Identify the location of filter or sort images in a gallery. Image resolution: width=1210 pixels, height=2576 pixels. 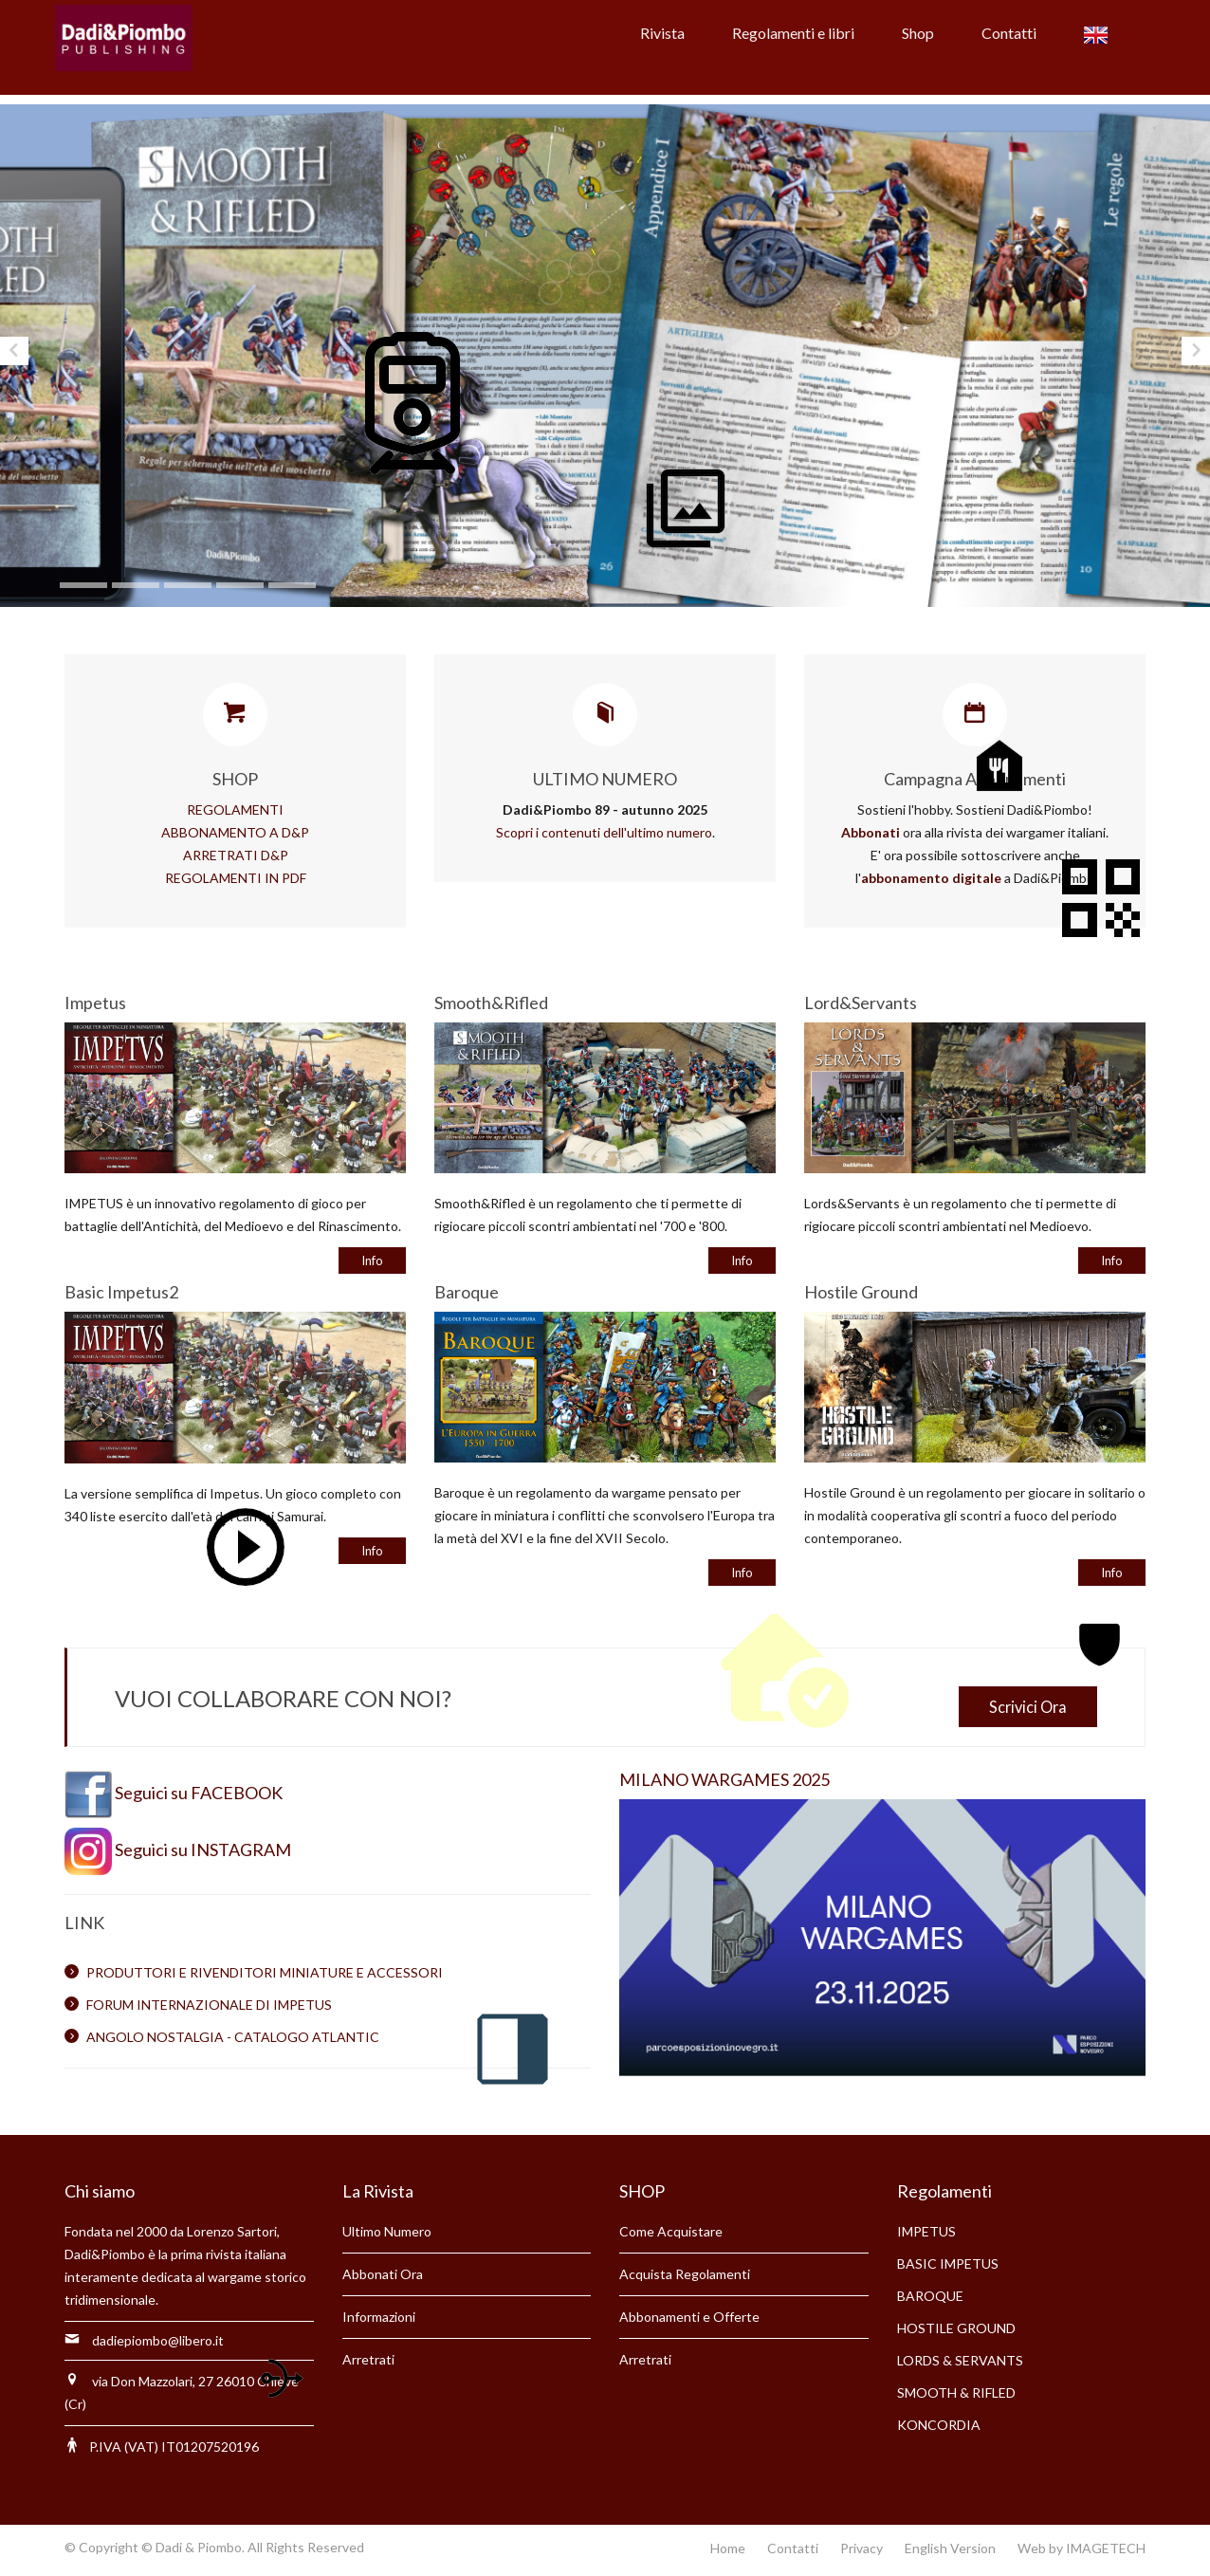
(686, 508).